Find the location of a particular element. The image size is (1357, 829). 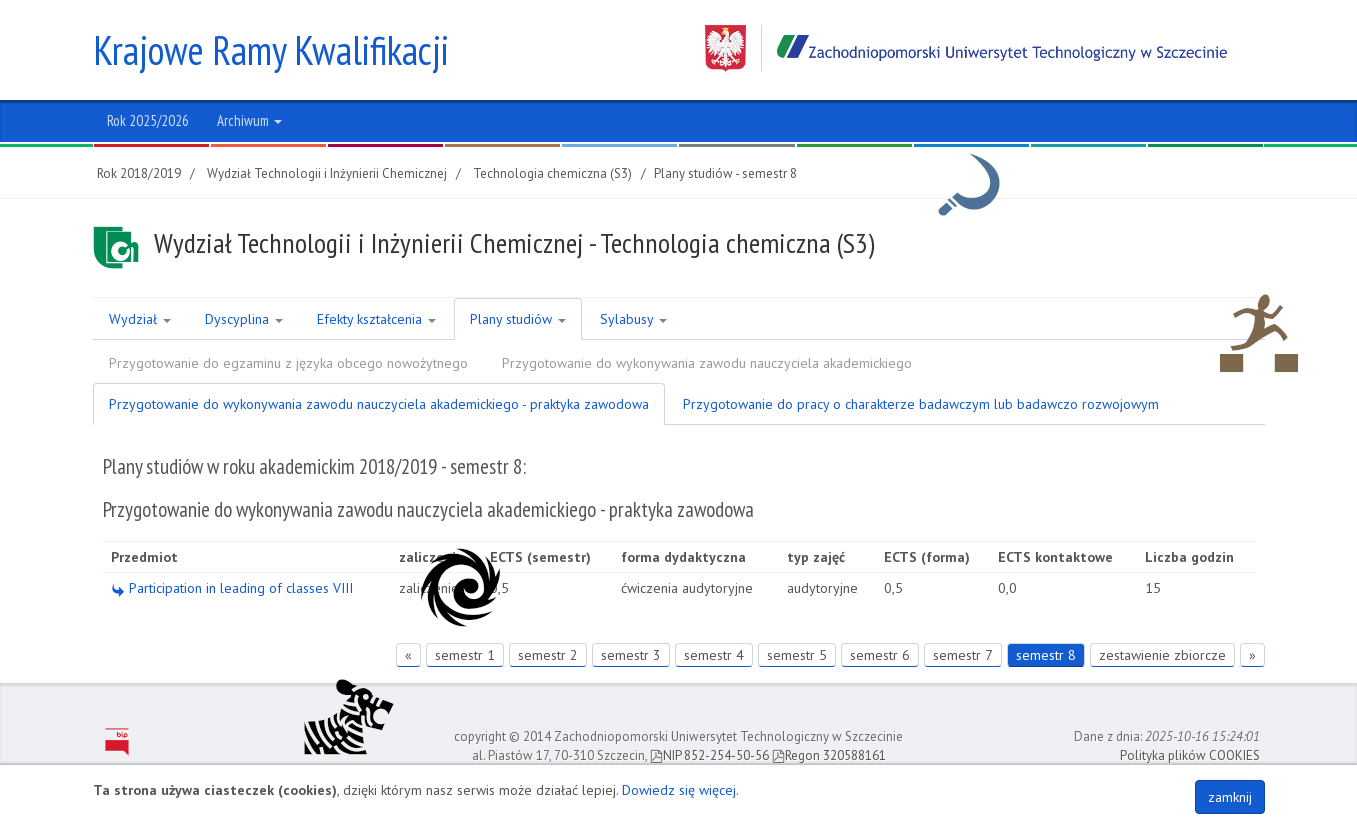

jump across platforms or obstacles is located at coordinates (1259, 333).